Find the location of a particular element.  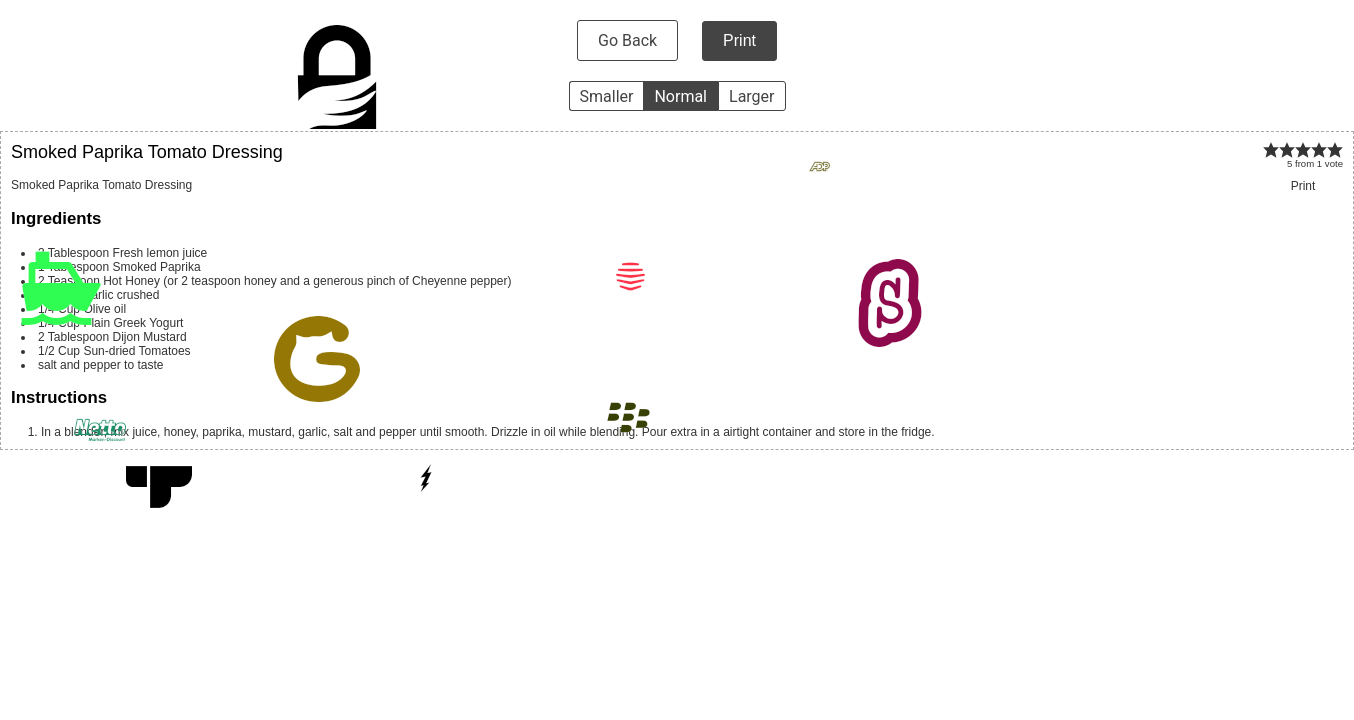

visit top.gg website is located at coordinates (159, 487).